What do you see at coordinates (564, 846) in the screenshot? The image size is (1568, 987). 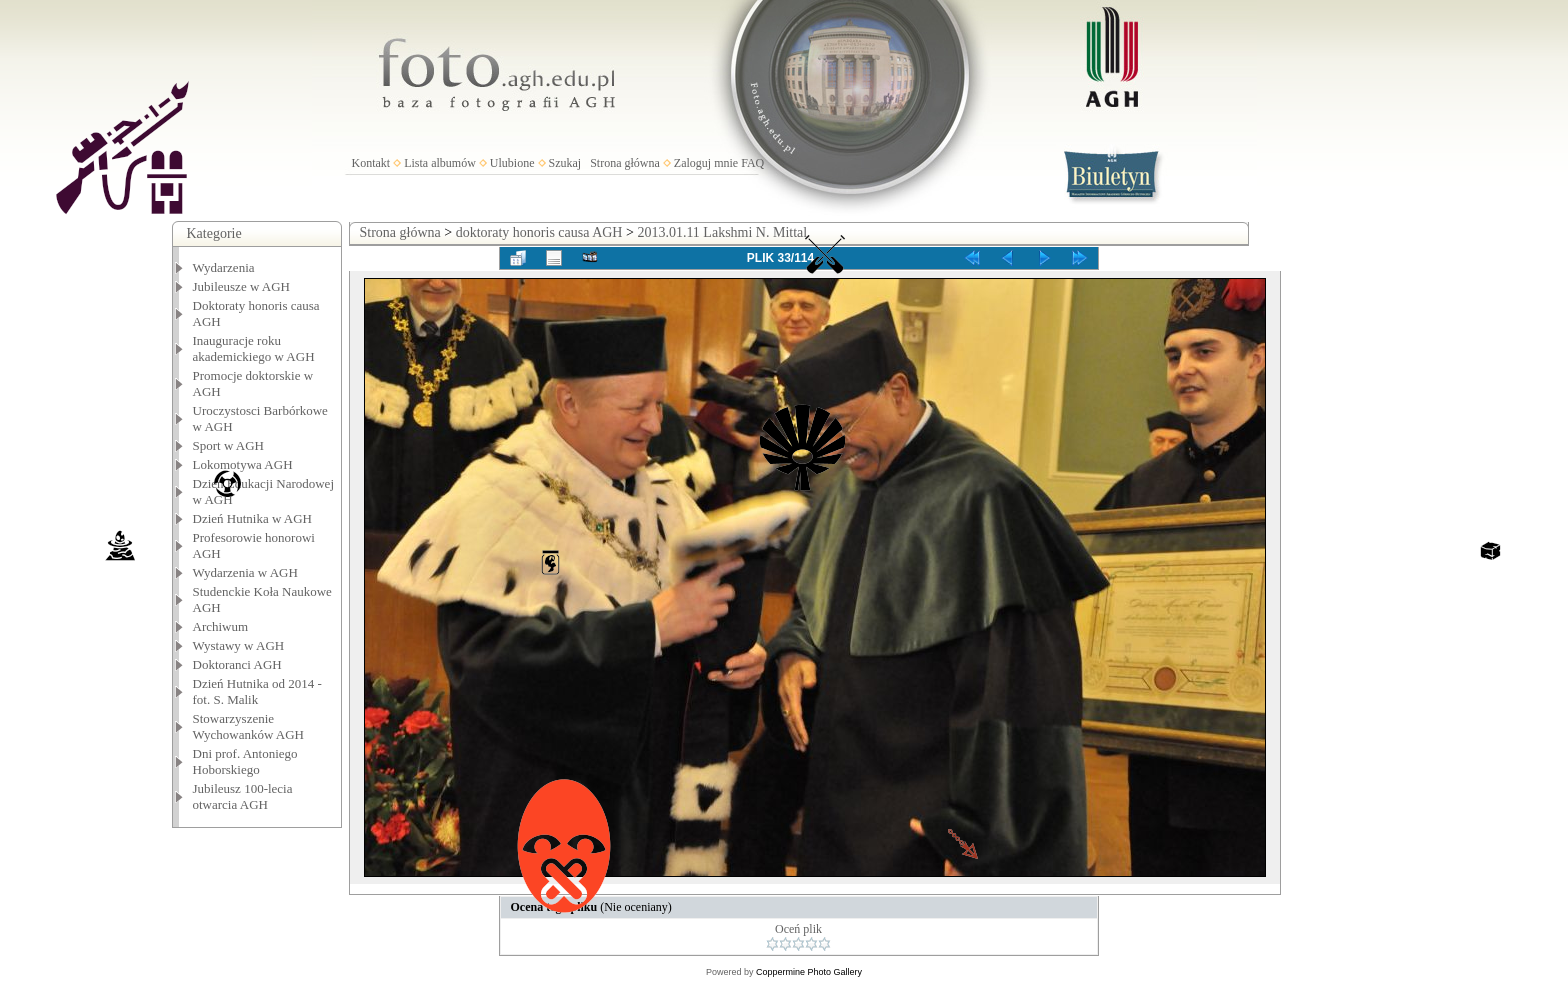 I see `indicates a user or contact has been muted` at bounding box center [564, 846].